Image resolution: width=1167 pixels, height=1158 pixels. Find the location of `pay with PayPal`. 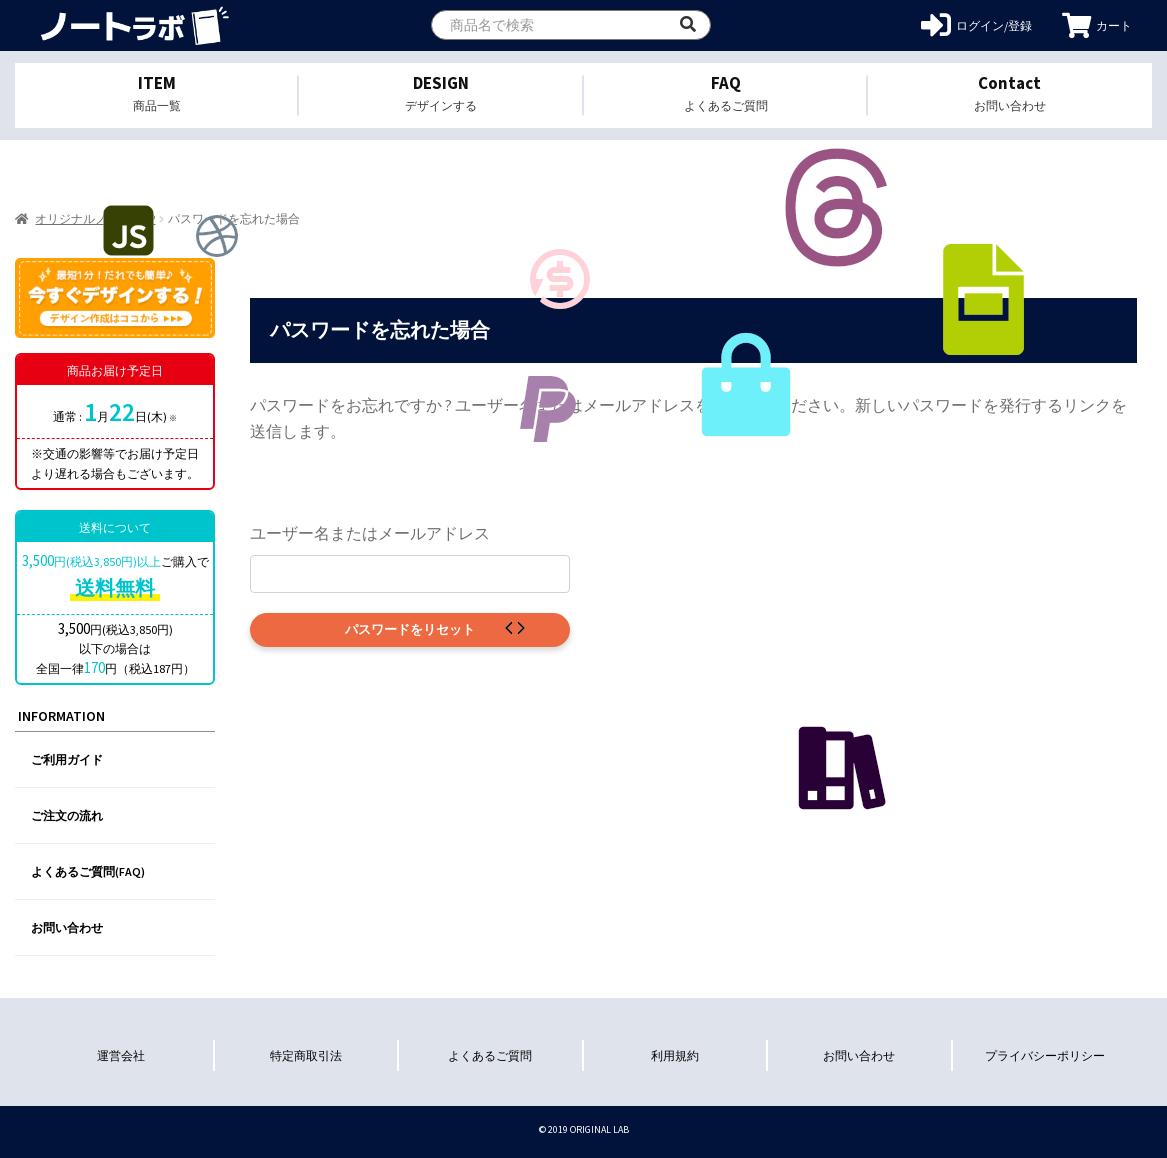

pay with PayPal is located at coordinates (548, 409).